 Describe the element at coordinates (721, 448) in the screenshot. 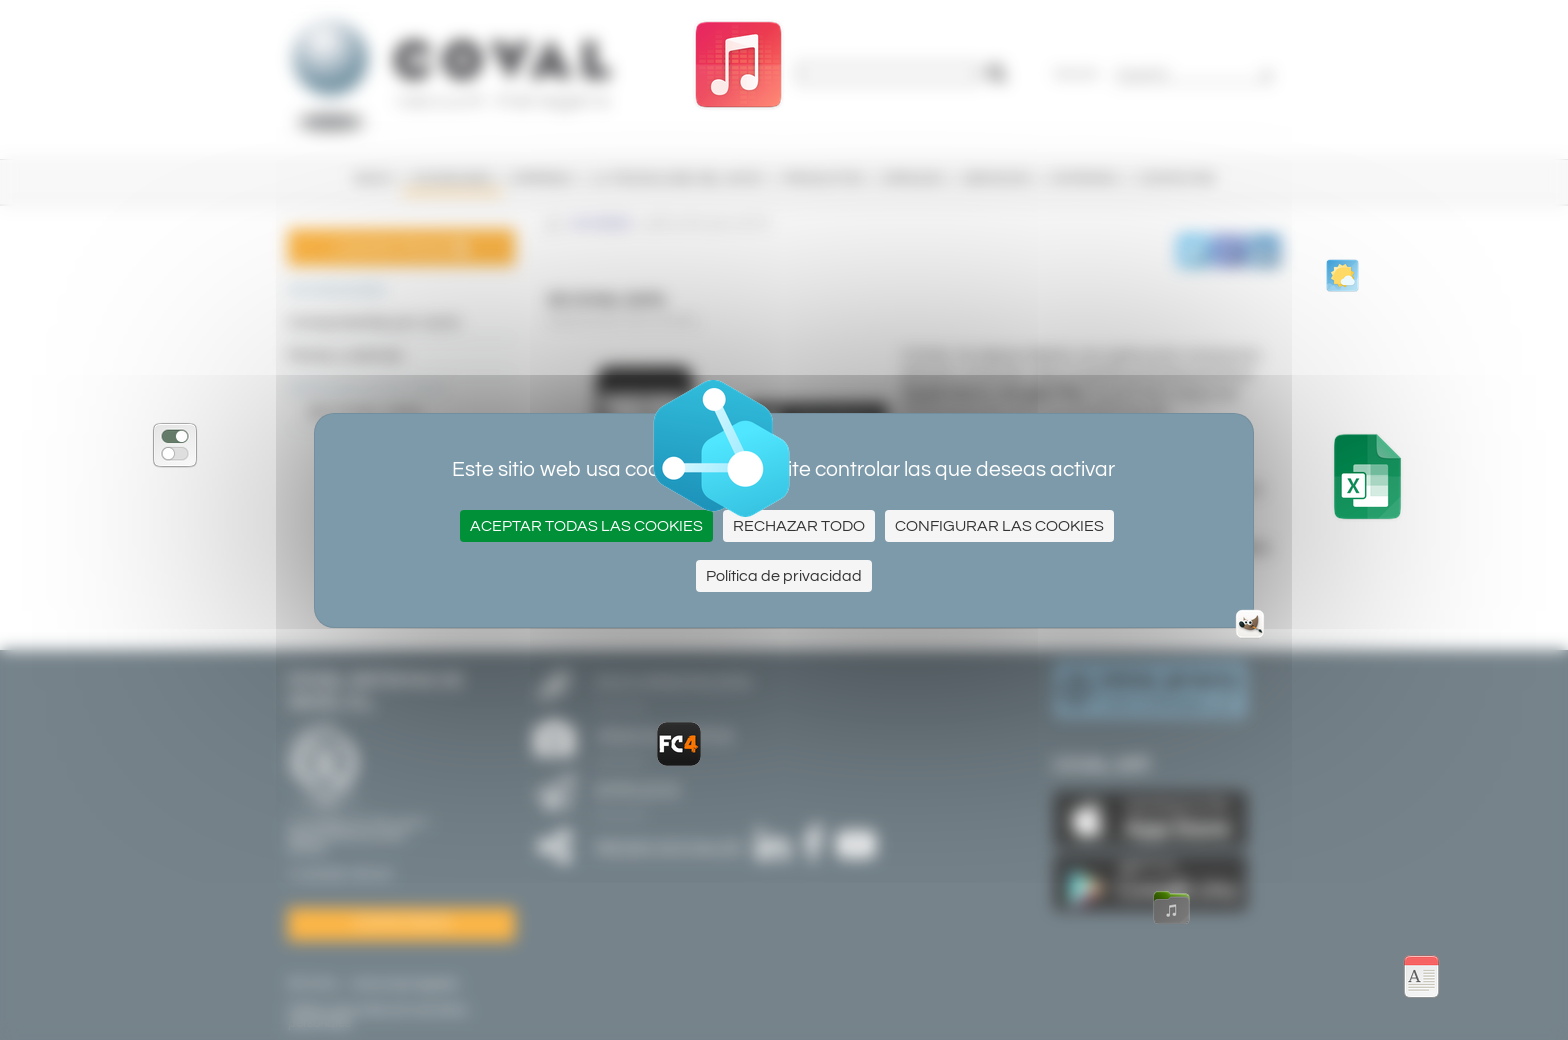

I see `open the twins app for managing paired or linked items` at that location.